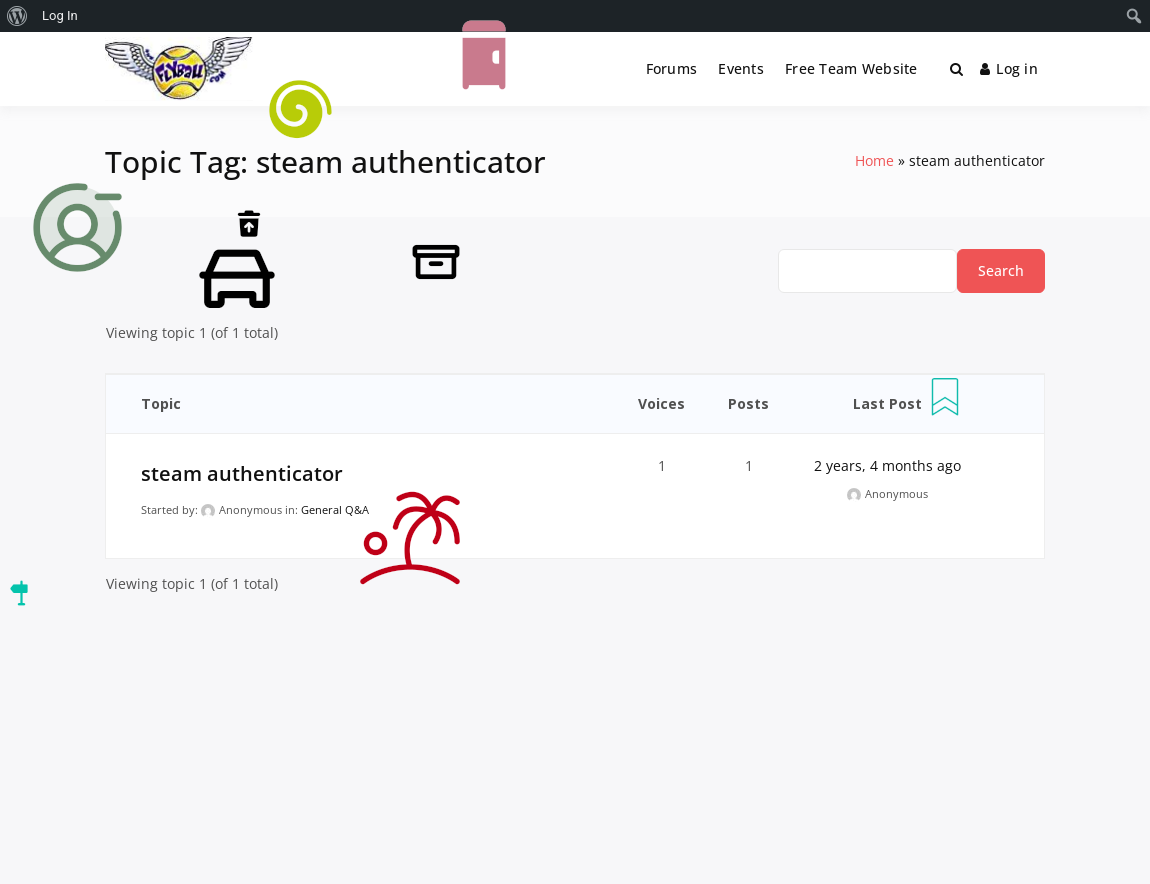 The image size is (1150, 884). I want to click on archive item or conversation, so click(436, 262).